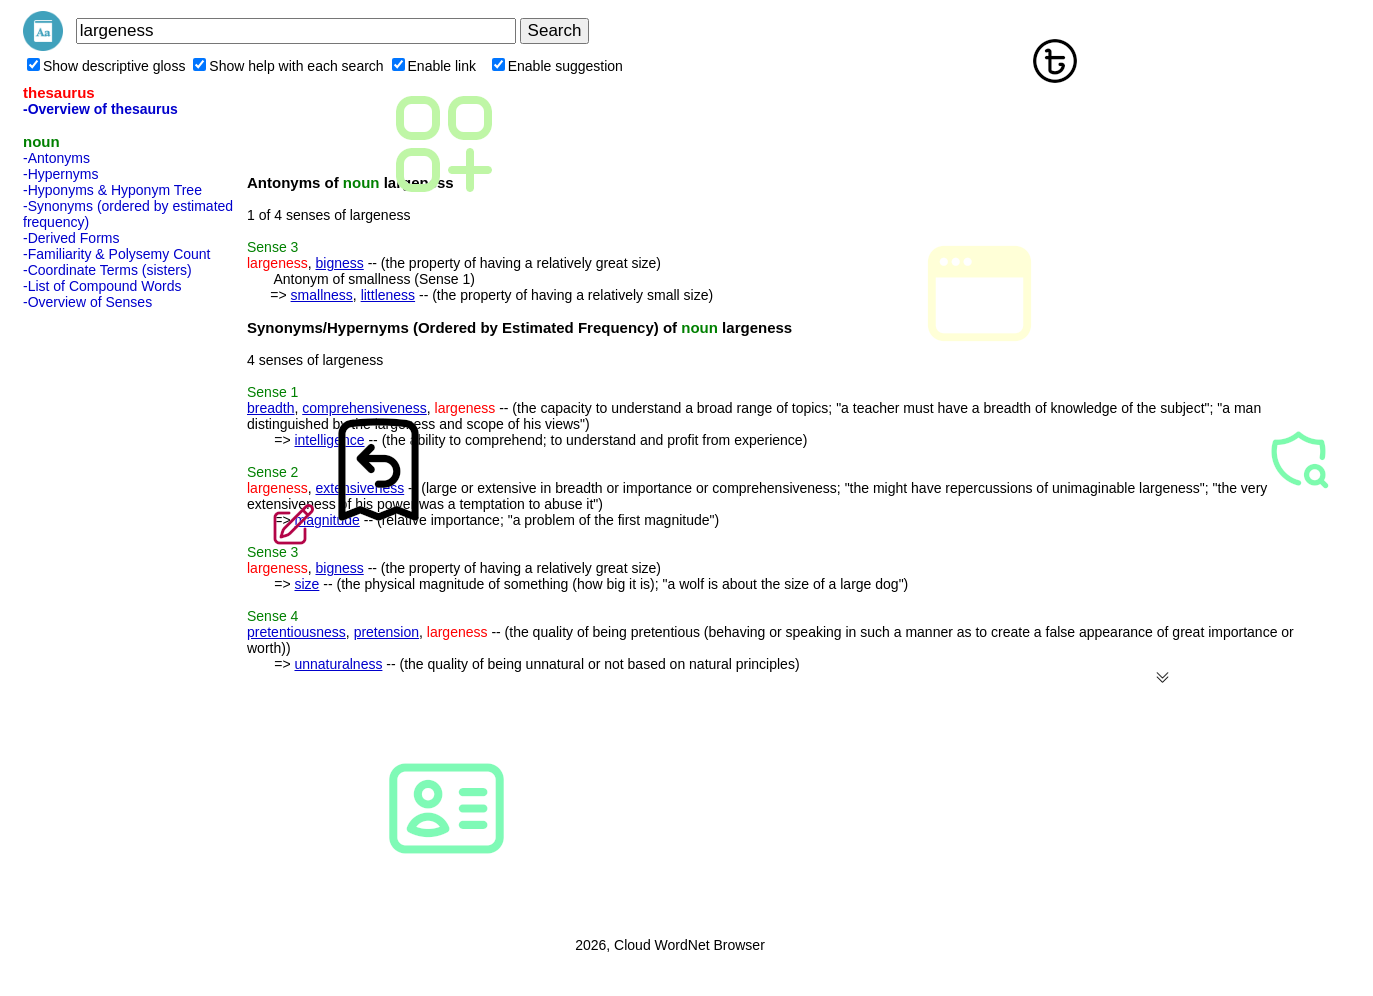 This screenshot has height=996, width=1373. Describe the element at coordinates (293, 525) in the screenshot. I see `edit or compose a new document` at that location.